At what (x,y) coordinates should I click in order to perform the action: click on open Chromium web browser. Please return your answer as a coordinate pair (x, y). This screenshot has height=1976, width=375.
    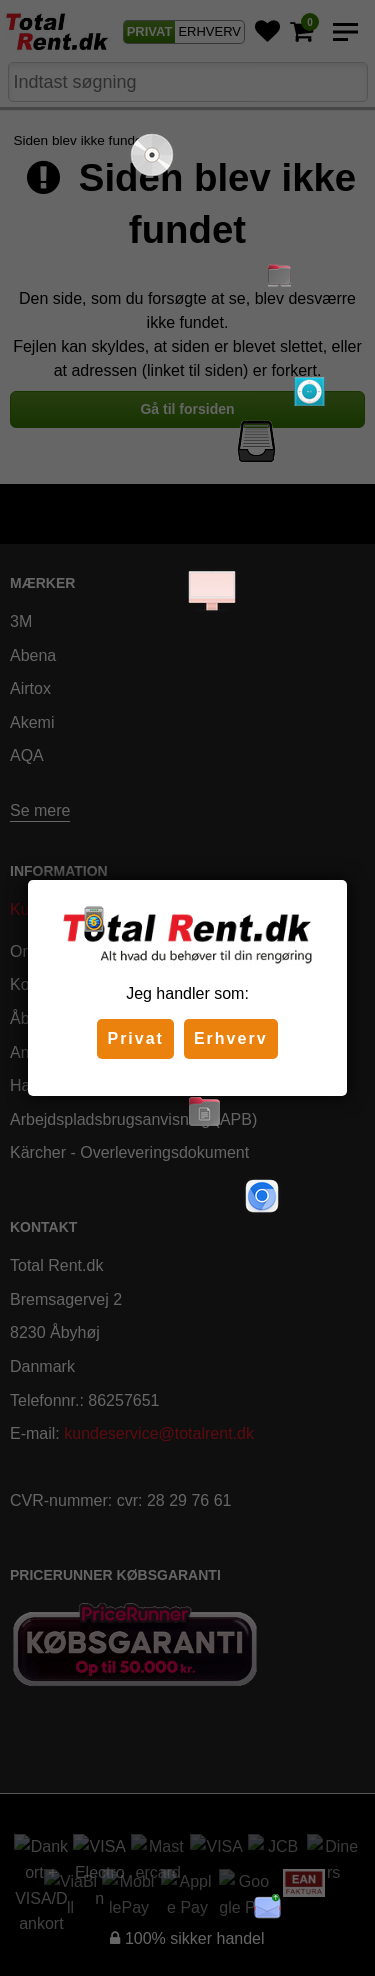
    Looking at the image, I should click on (262, 1196).